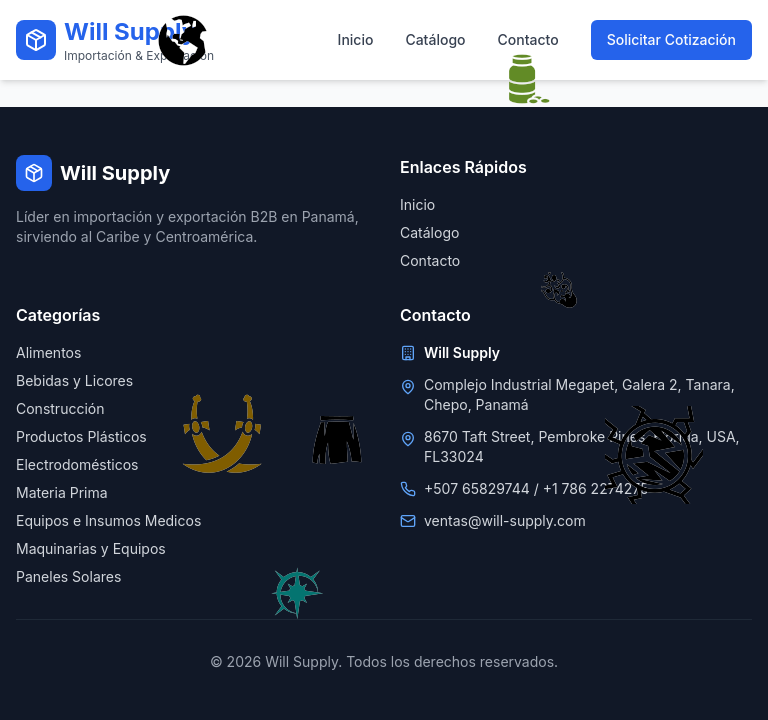 Image resolution: width=768 pixels, height=720 pixels. Describe the element at coordinates (654, 455) in the screenshot. I see `indicates an unstable or volatile item in inventory` at that location.